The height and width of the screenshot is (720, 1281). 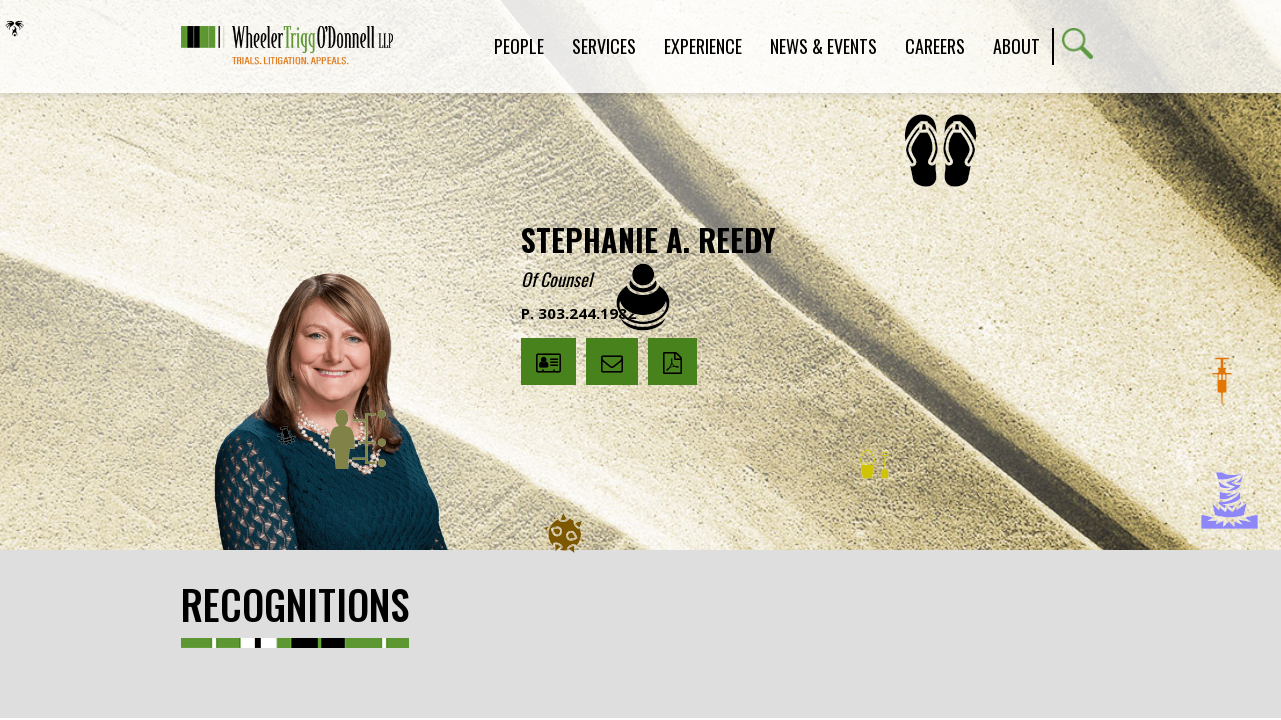 What do you see at coordinates (358, 438) in the screenshot?
I see `view character skills or abilities` at bounding box center [358, 438].